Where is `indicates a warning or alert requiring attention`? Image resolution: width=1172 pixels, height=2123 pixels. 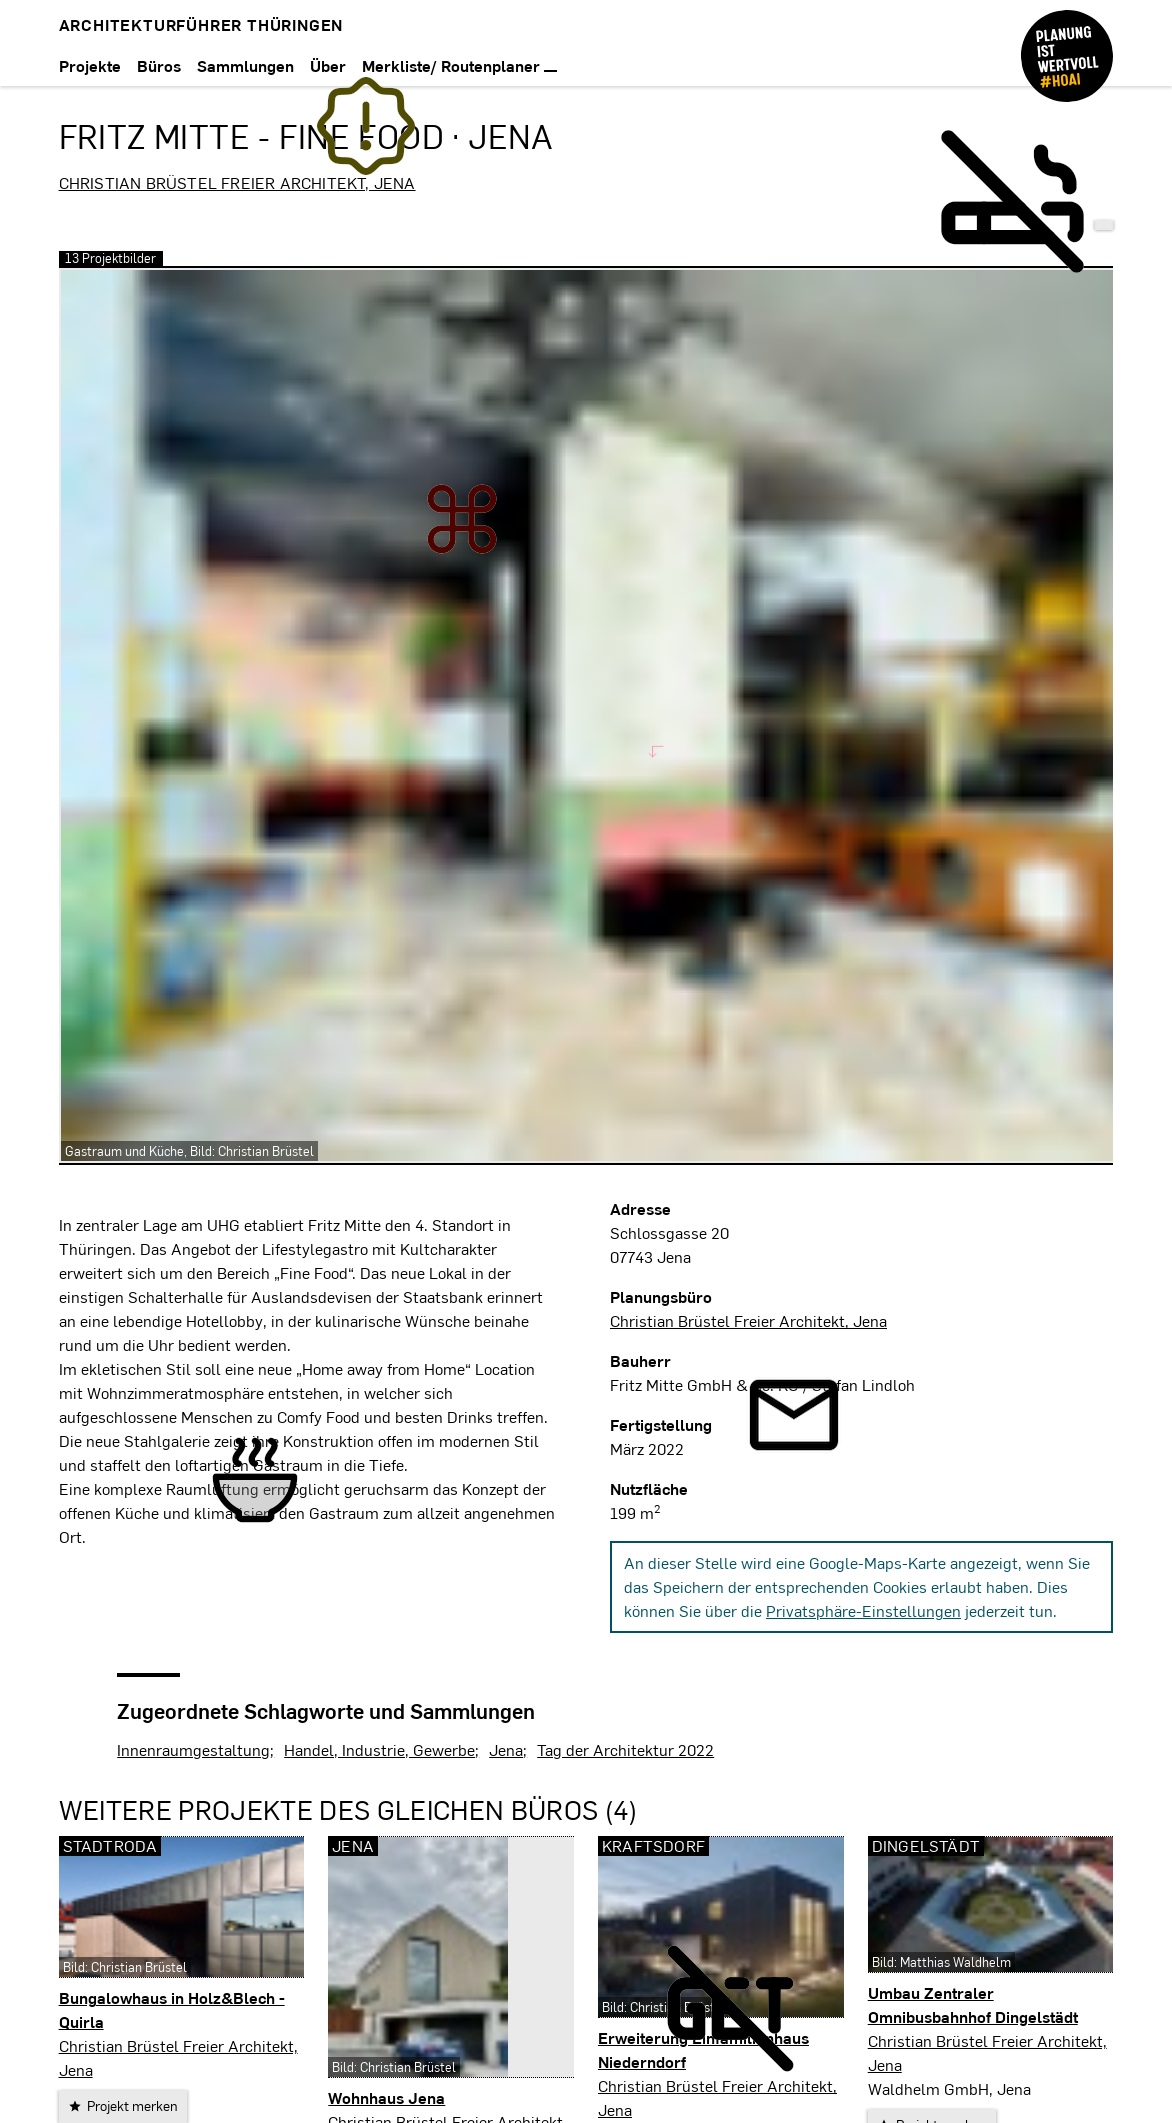
indicates a warning or alert requiring attention is located at coordinates (366, 126).